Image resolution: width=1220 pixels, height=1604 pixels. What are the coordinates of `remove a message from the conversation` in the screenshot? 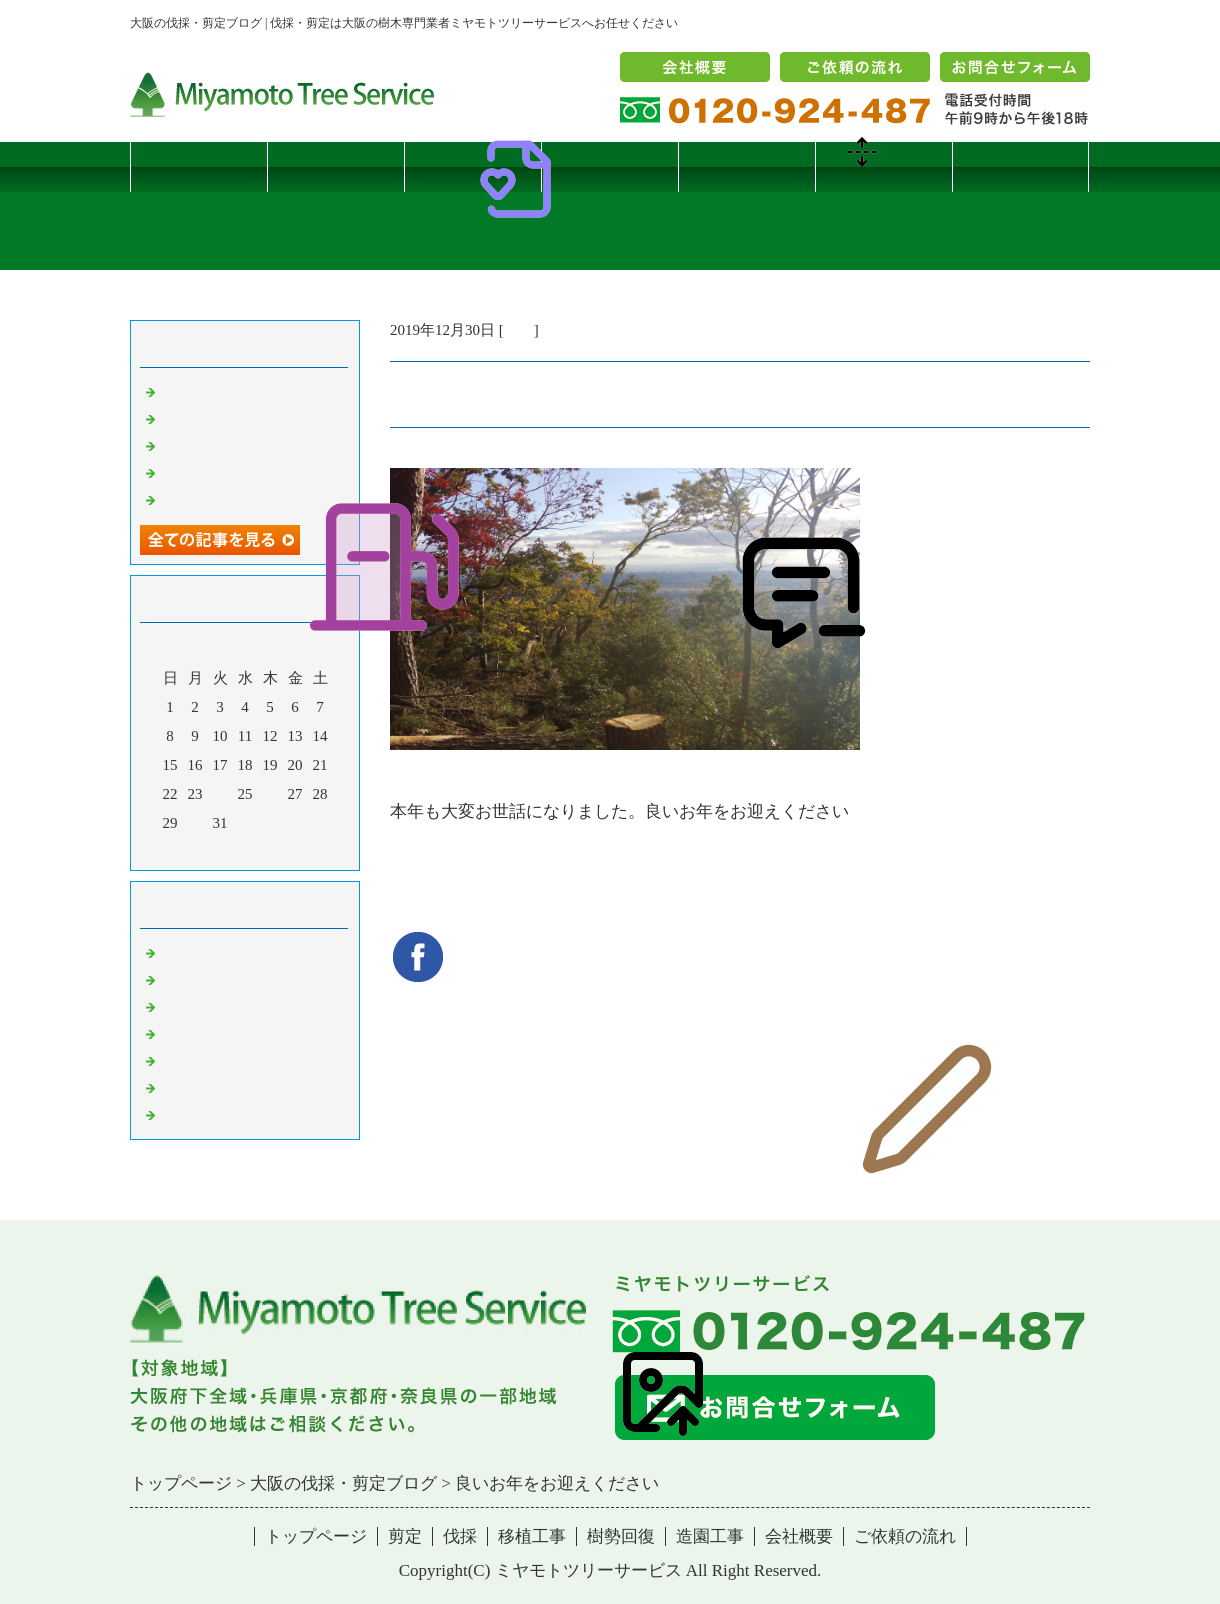 It's located at (801, 590).